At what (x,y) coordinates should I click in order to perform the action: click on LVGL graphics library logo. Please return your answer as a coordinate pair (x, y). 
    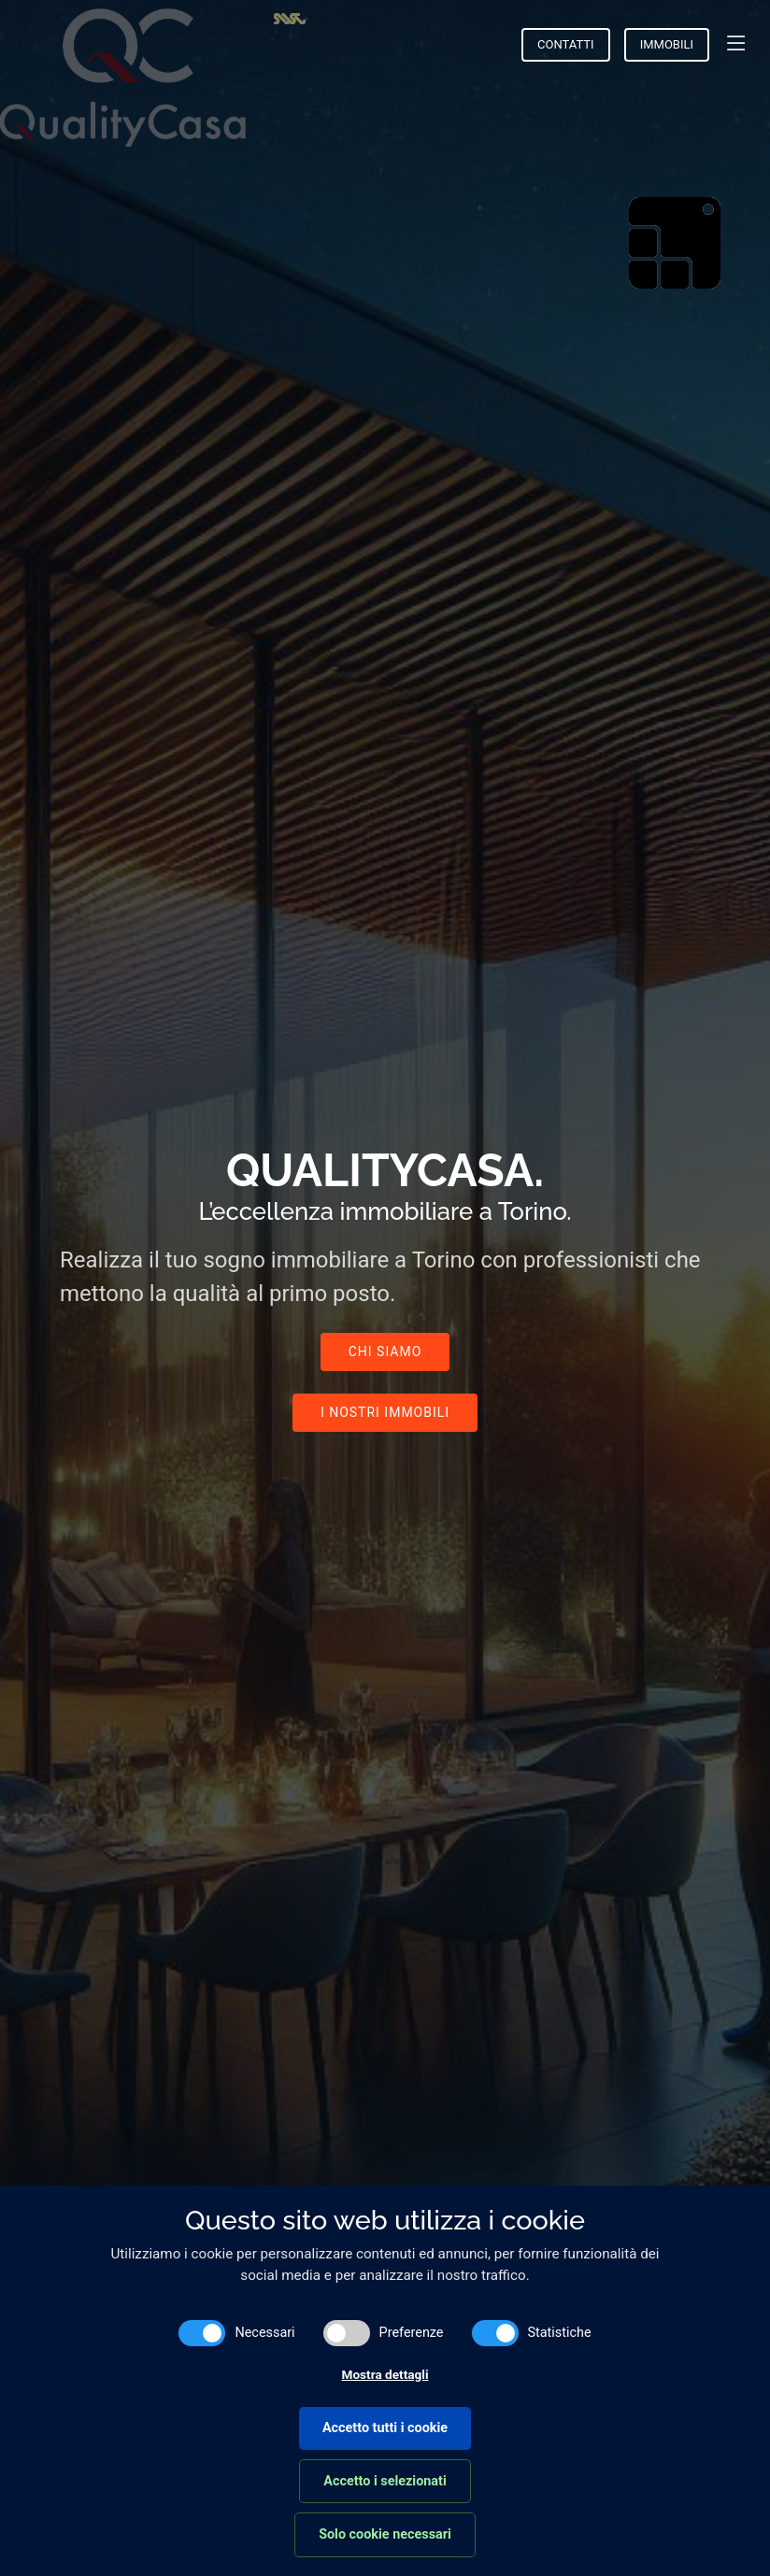
    Looking at the image, I should click on (675, 243).